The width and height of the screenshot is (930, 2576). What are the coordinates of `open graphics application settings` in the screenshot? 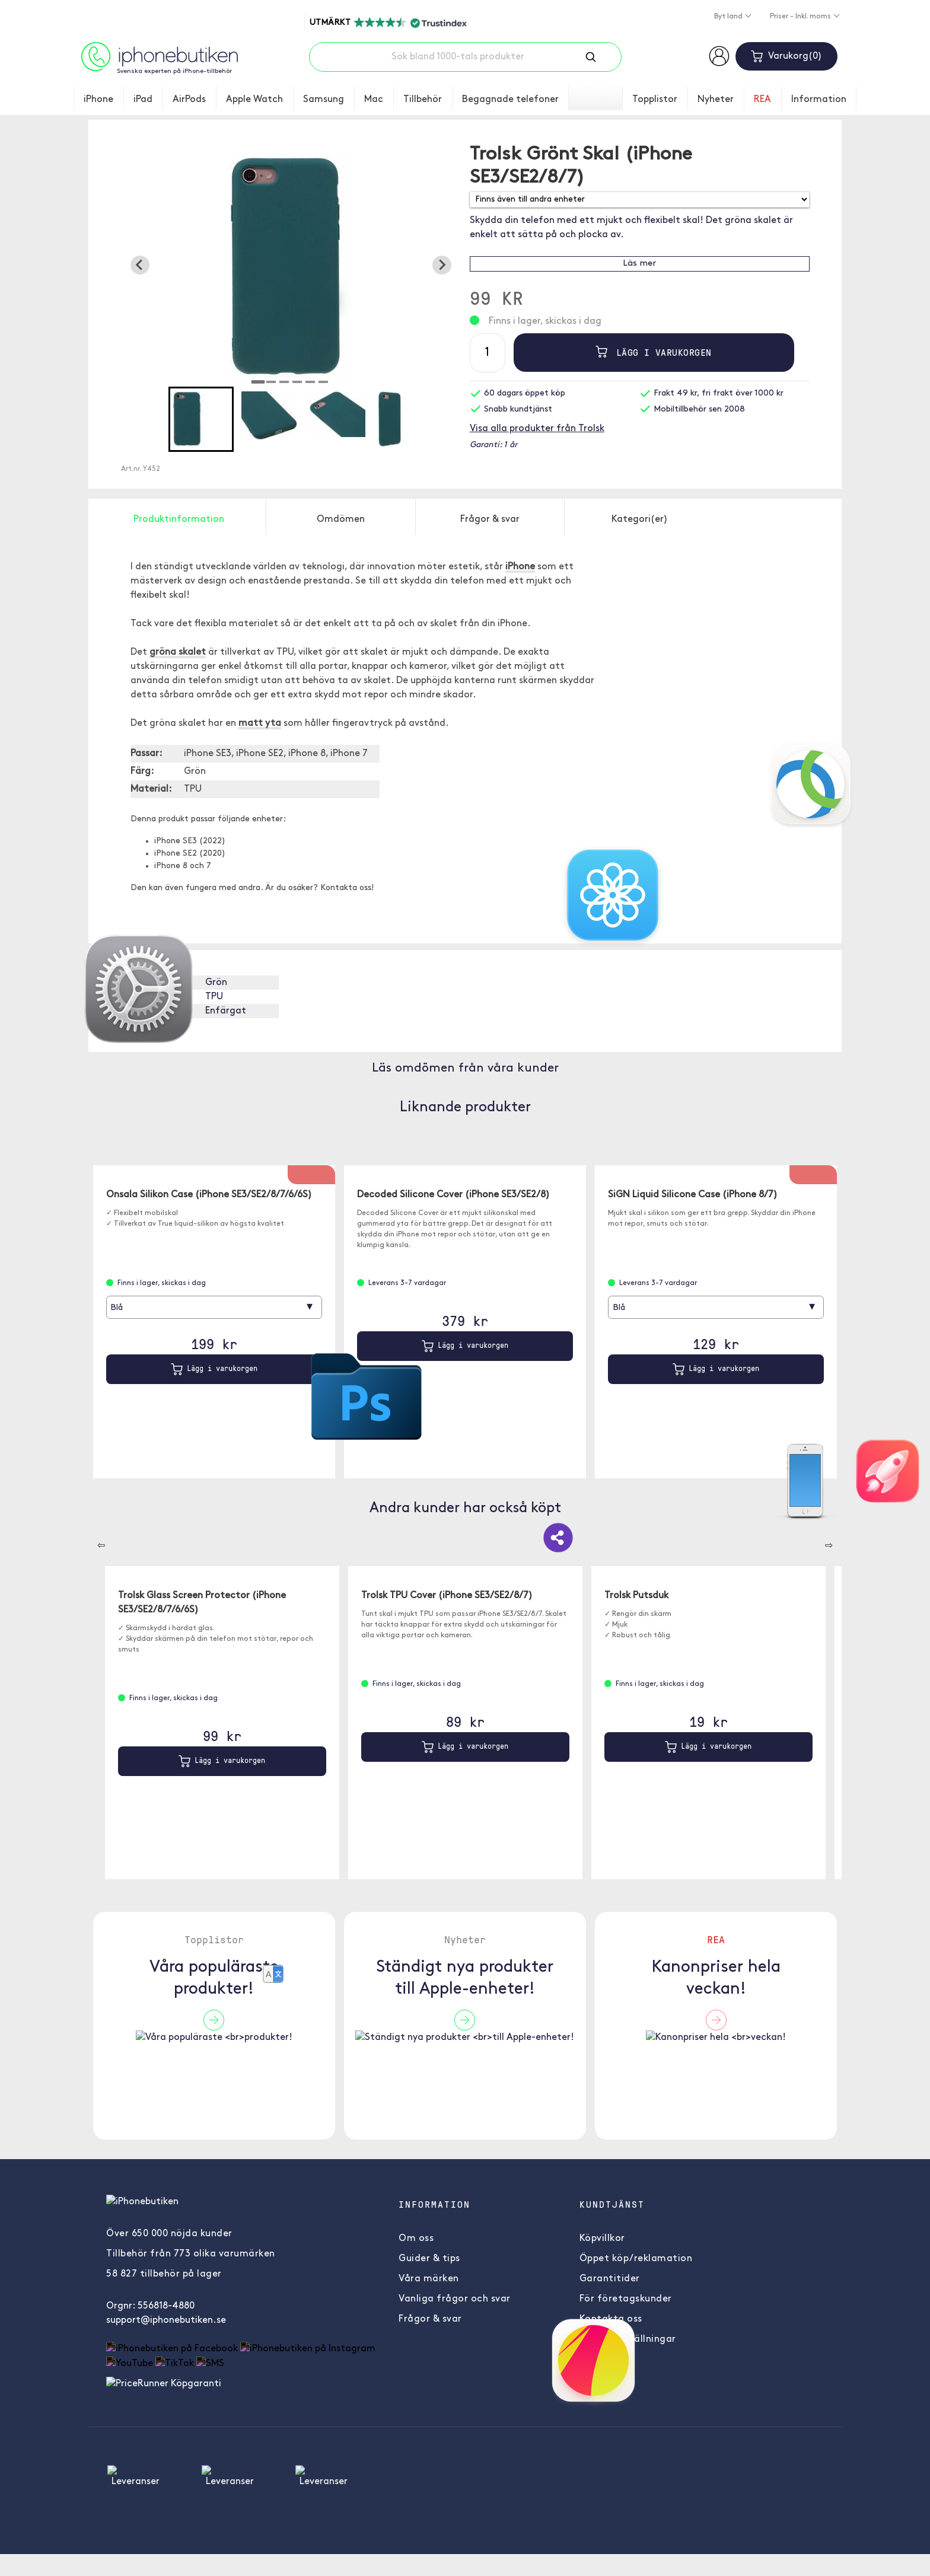 It's located at (613, 897).